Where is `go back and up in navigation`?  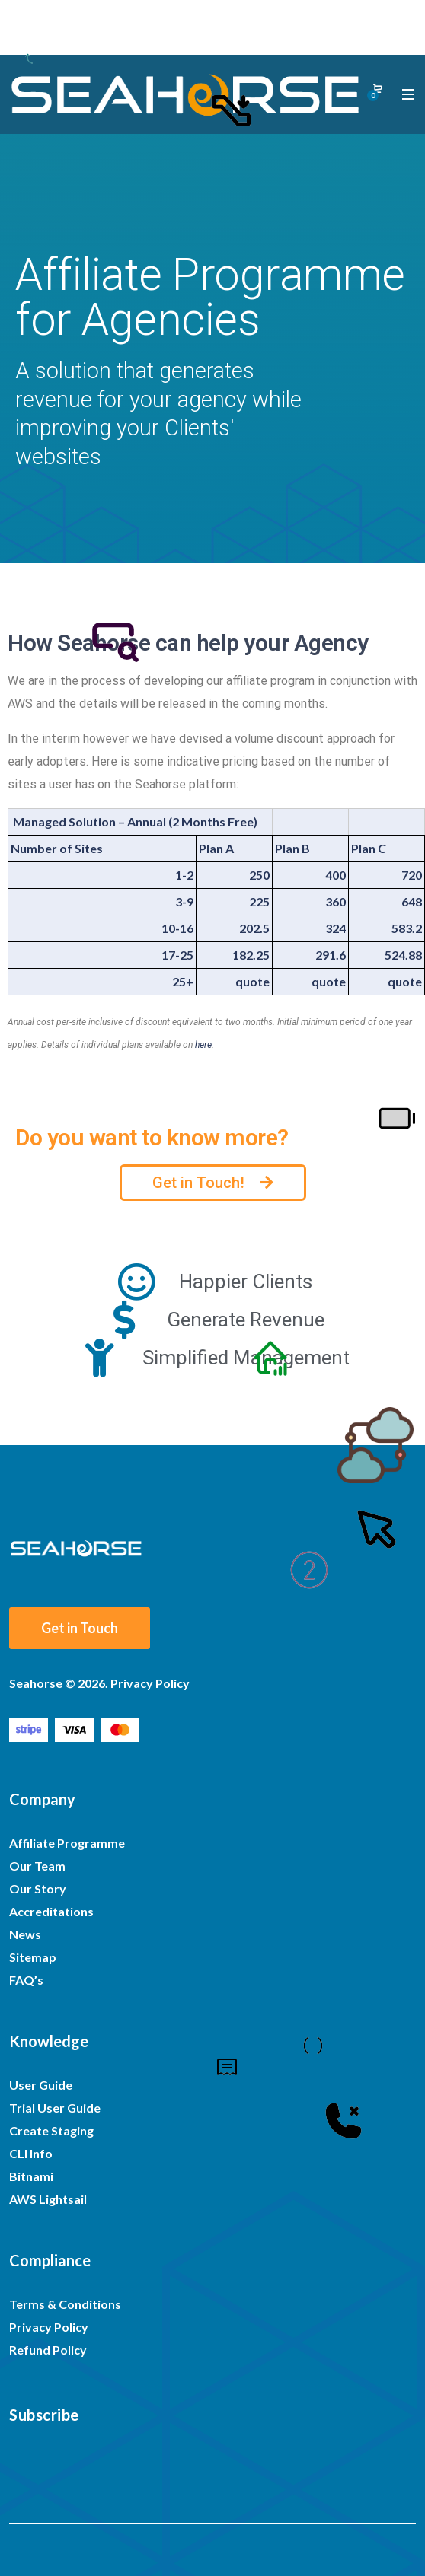
go back and up in navigation is located at coordinates (29, 59).